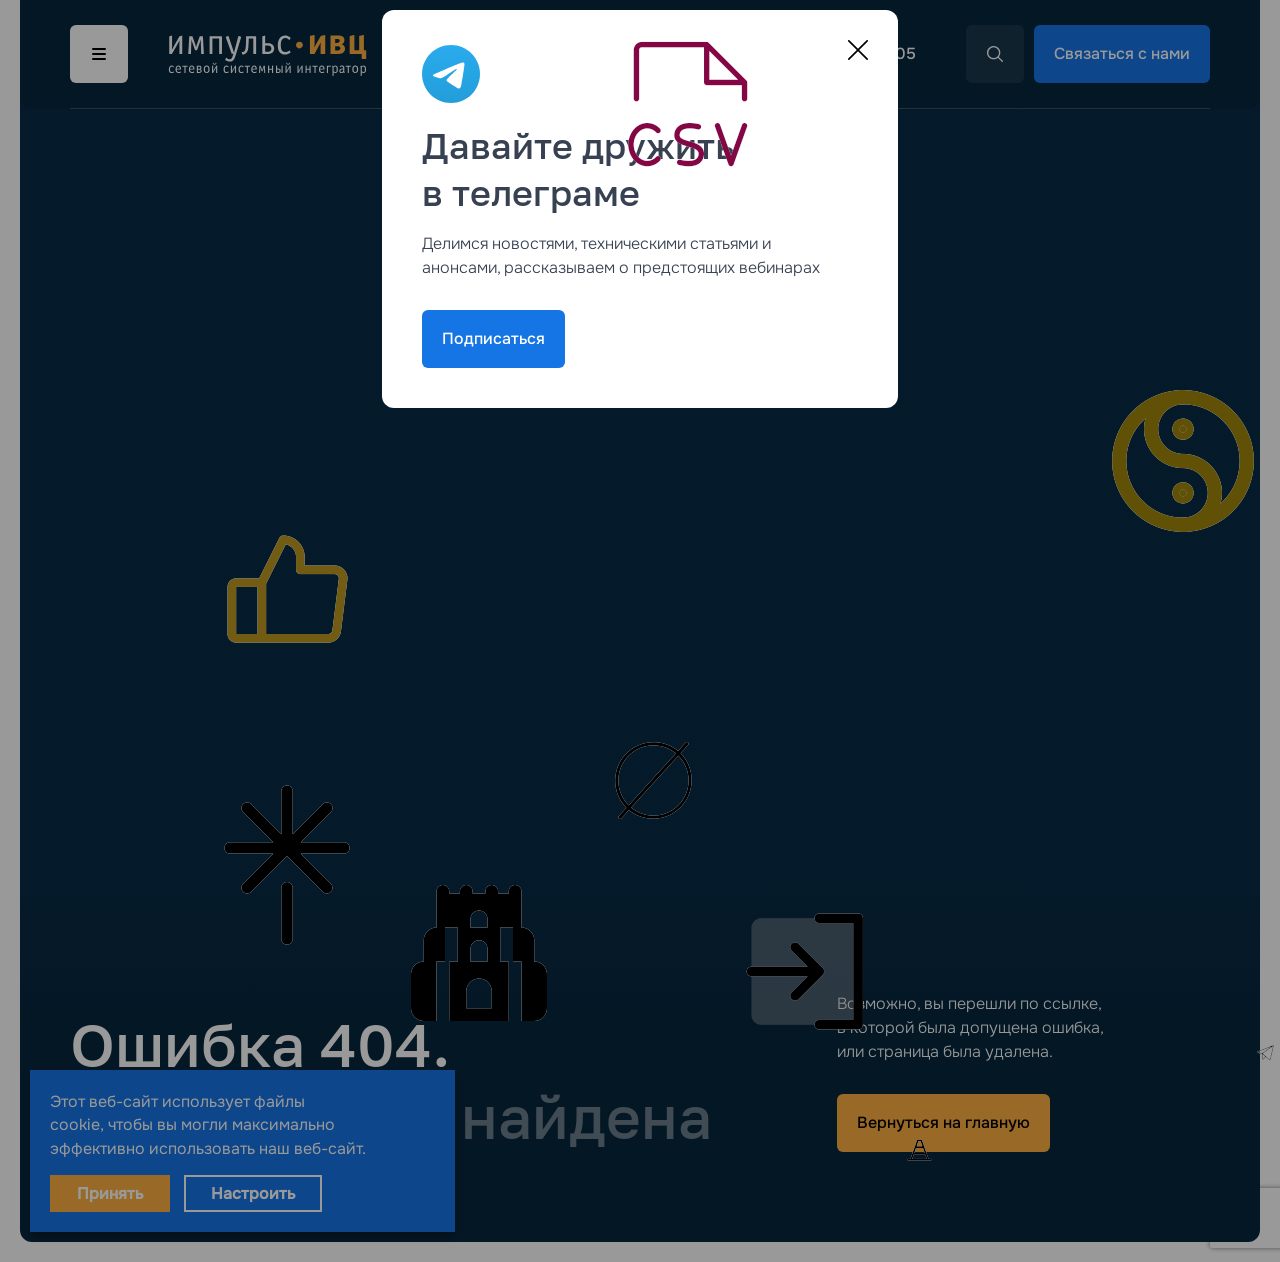 Image resolution: width=1280 pixels, height=1262 pixels. I want to click on indicates a hindu temple or religious site, so click(479, 953).